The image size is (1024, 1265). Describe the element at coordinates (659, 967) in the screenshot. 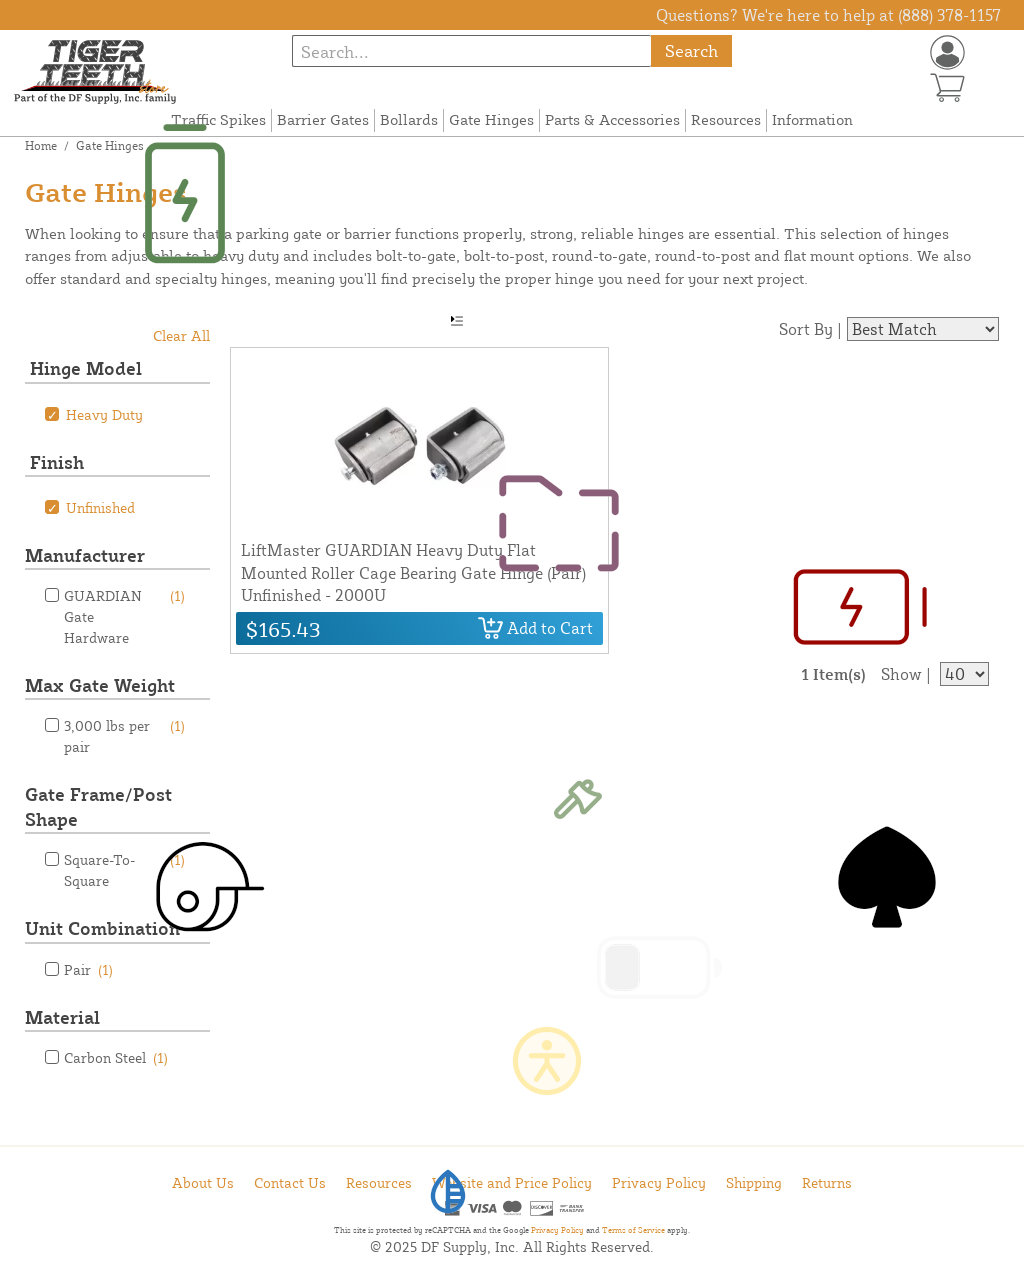

I see `indicates battery level at 30%` at that location.